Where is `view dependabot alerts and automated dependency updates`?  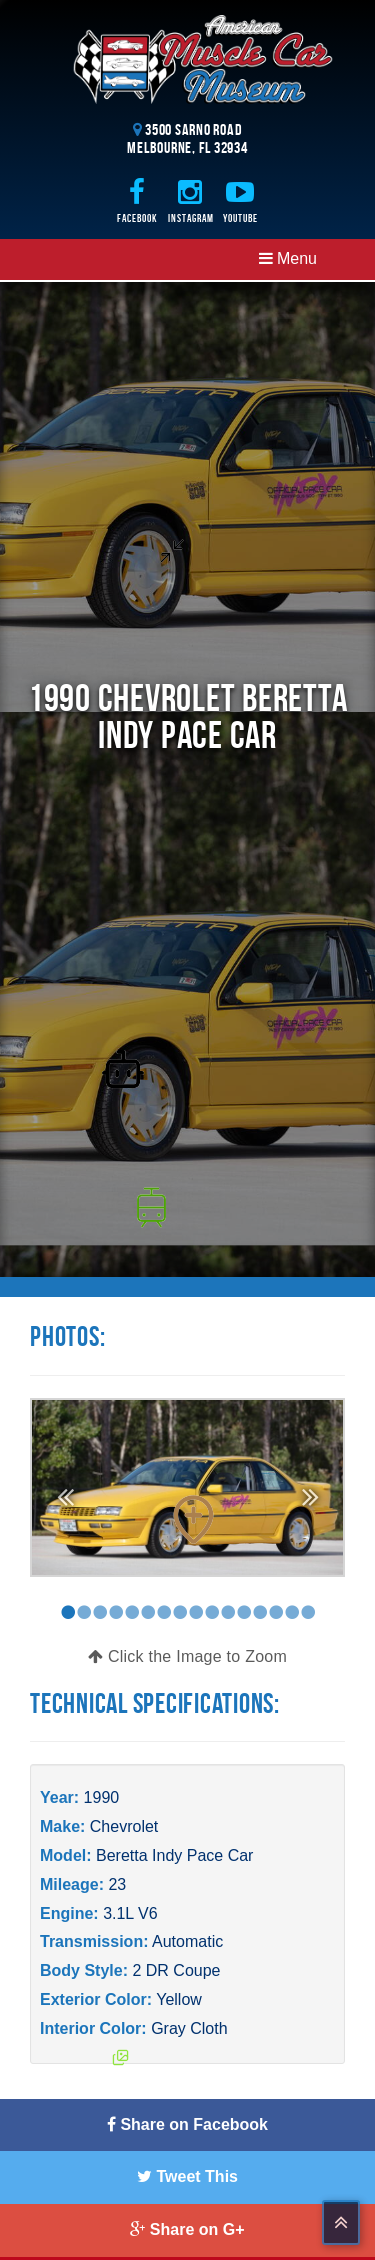 view dependabot alerts and automated dependency updates is located at coordinates (123, 1071).